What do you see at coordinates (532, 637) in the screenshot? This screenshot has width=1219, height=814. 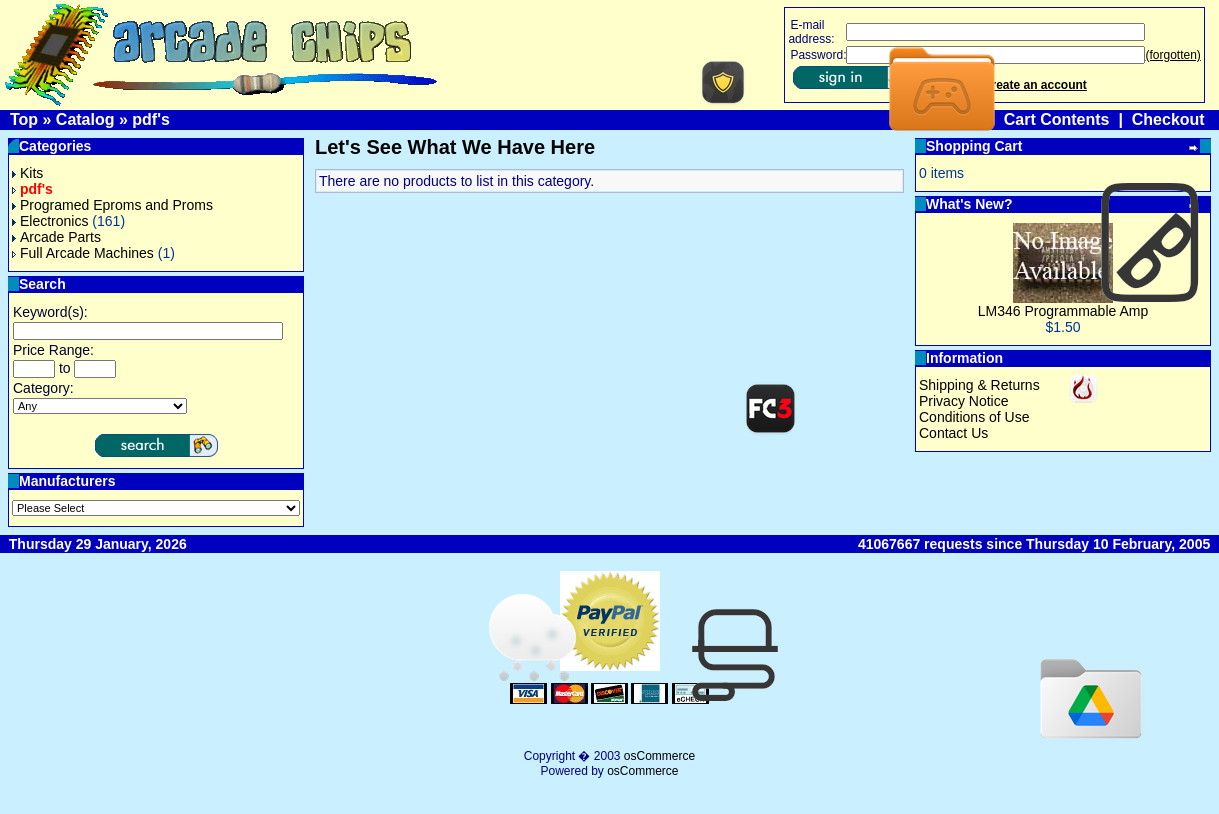 I see `indicates snowy weather conditions` at bounding box center [532, 637].